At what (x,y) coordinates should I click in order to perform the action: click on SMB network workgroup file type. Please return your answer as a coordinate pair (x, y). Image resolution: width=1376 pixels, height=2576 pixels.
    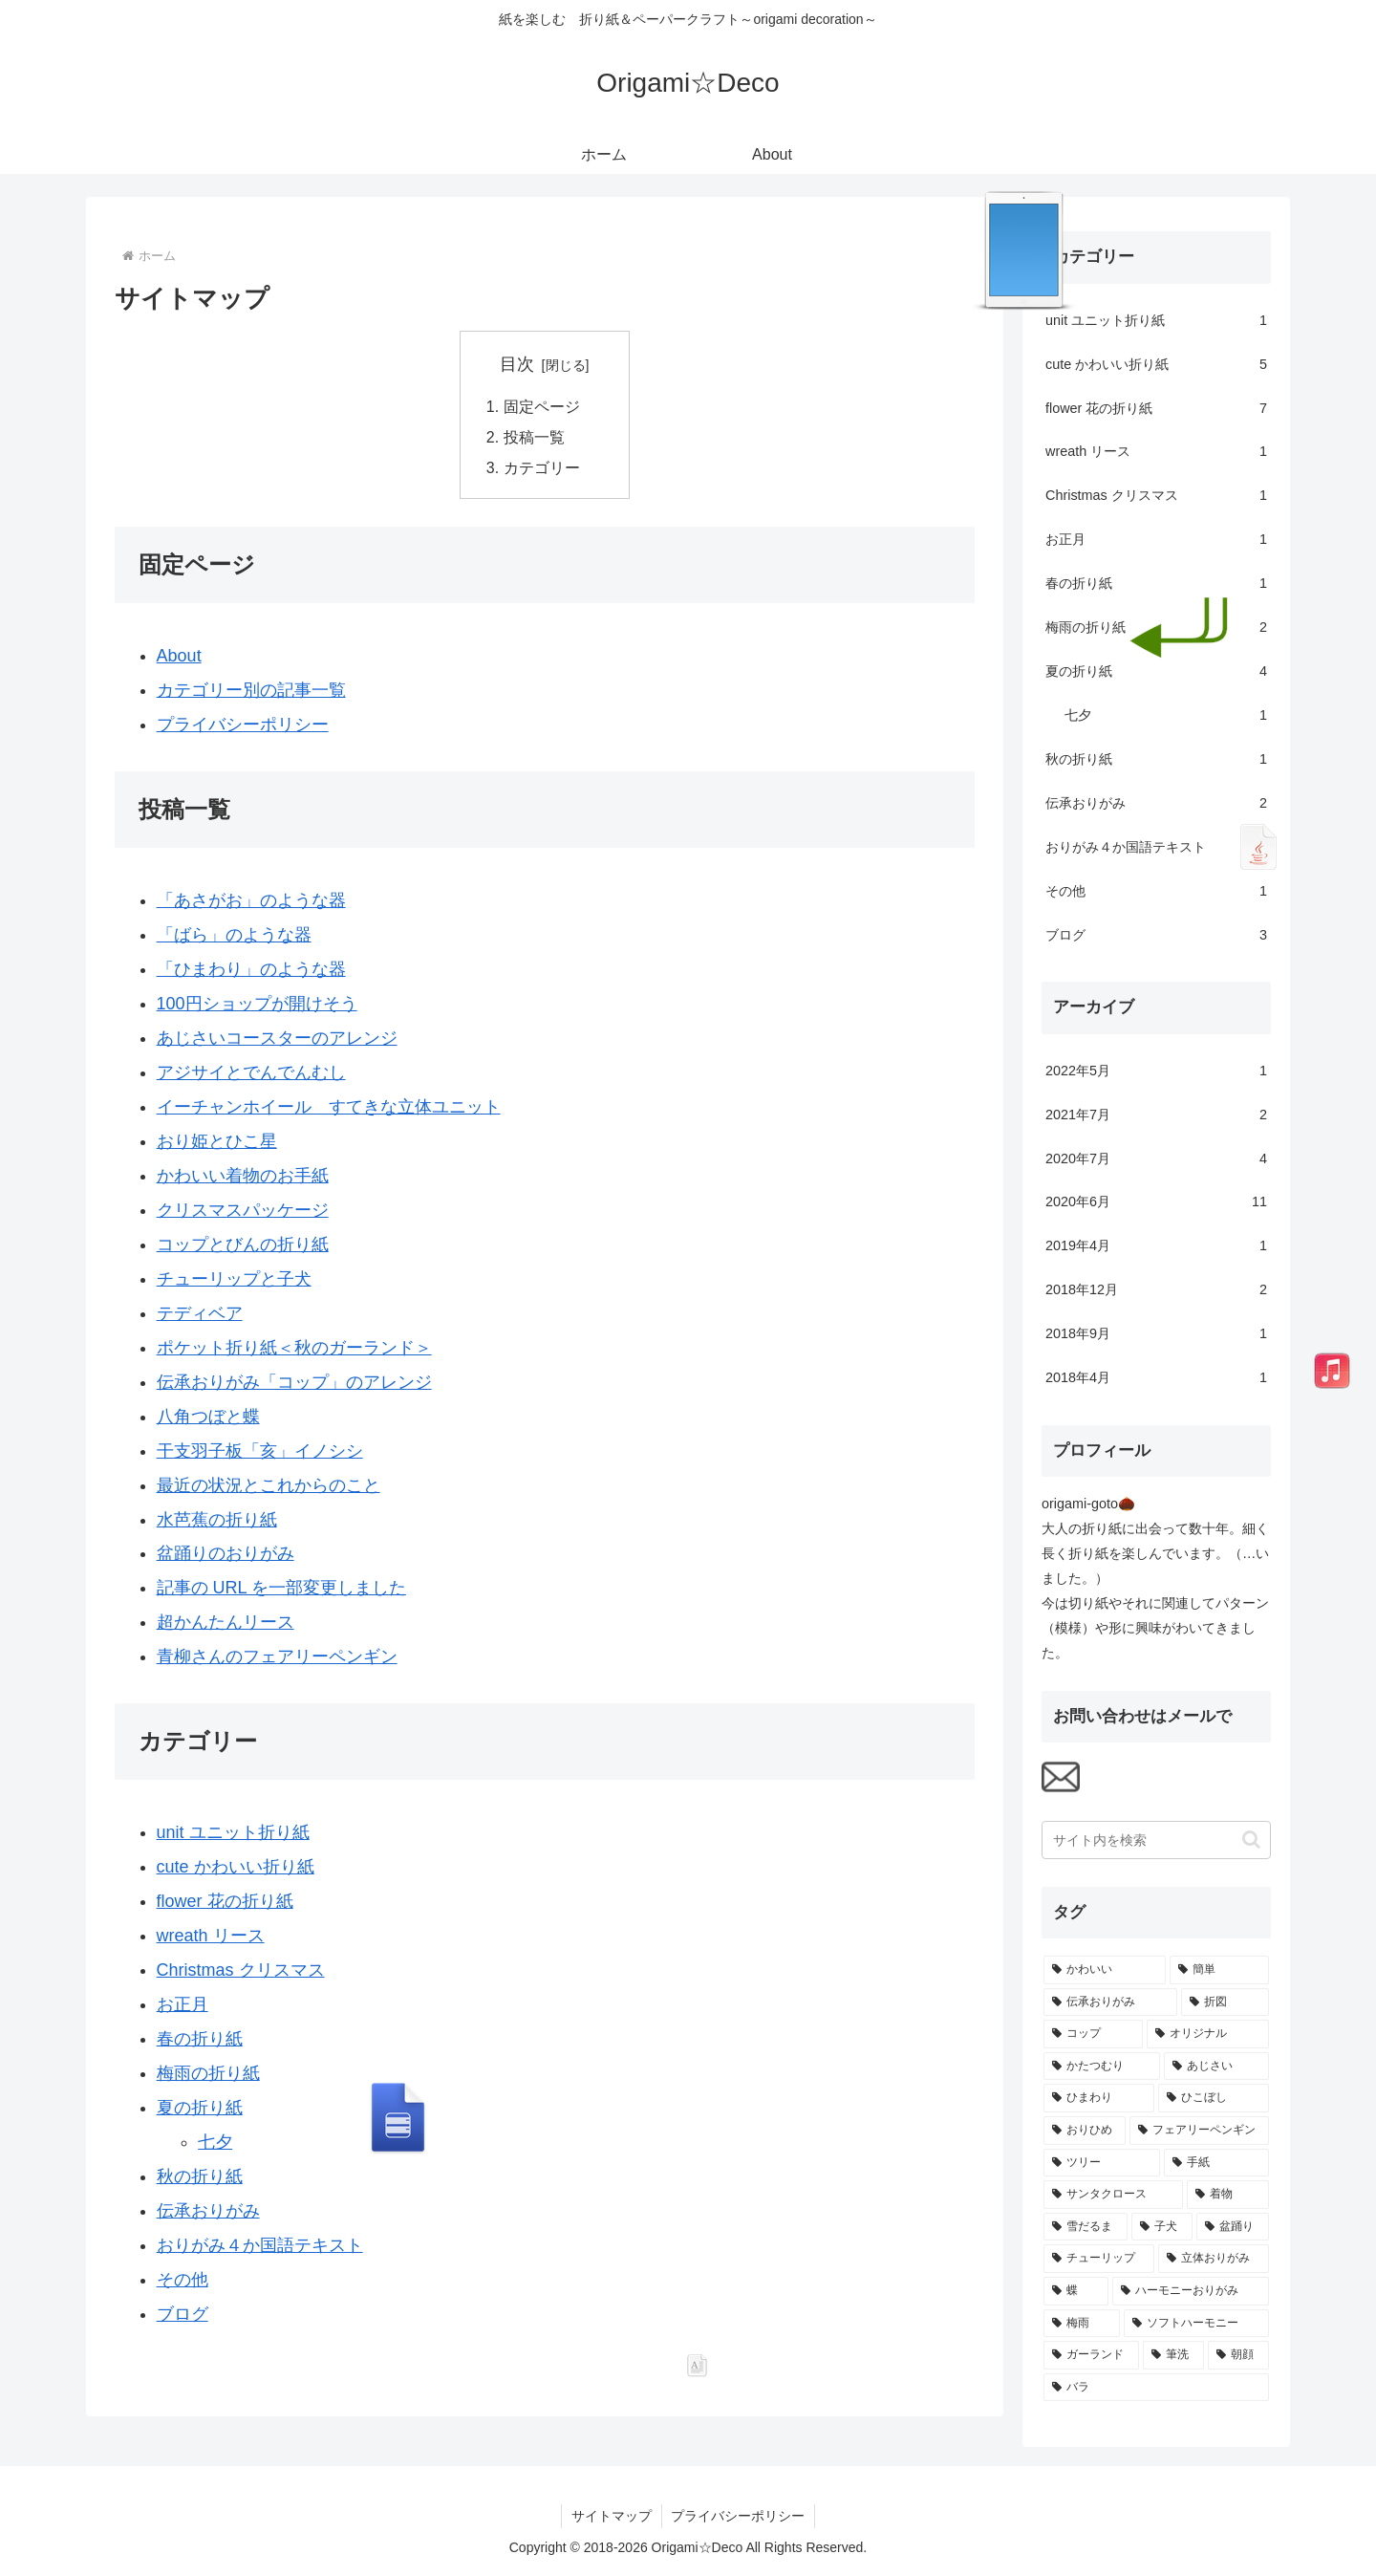
    Looking at the image, I should click on (398, 2118).